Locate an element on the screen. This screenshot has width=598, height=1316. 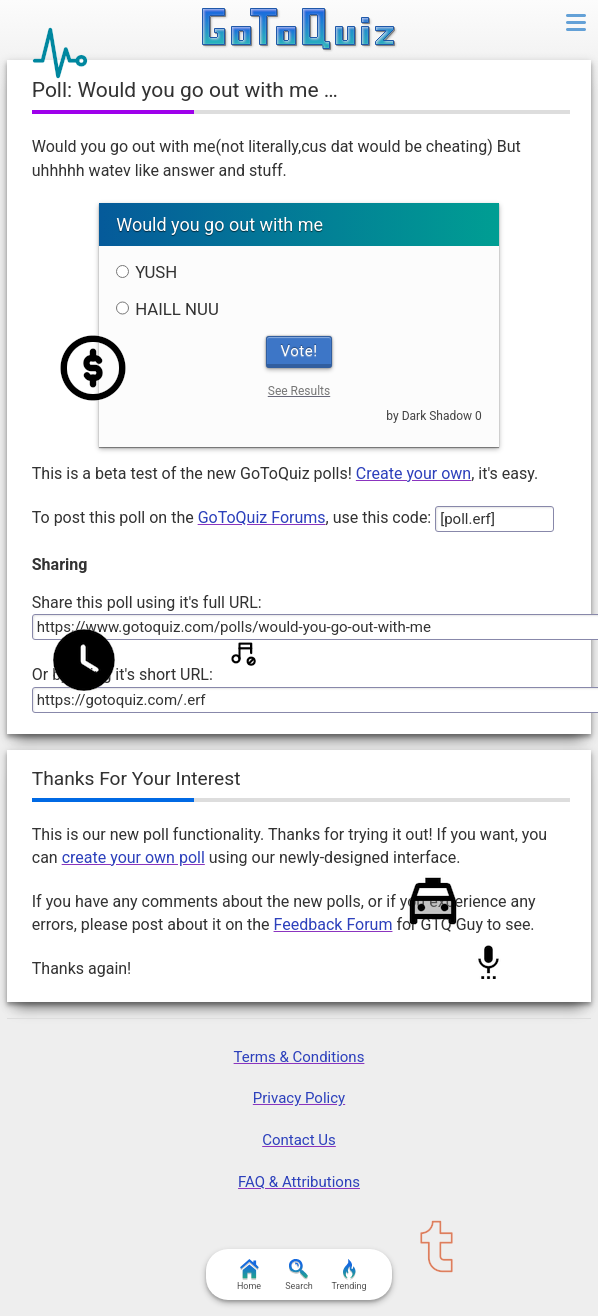
cancel or stop music playback is located at coordinates (243, 653).